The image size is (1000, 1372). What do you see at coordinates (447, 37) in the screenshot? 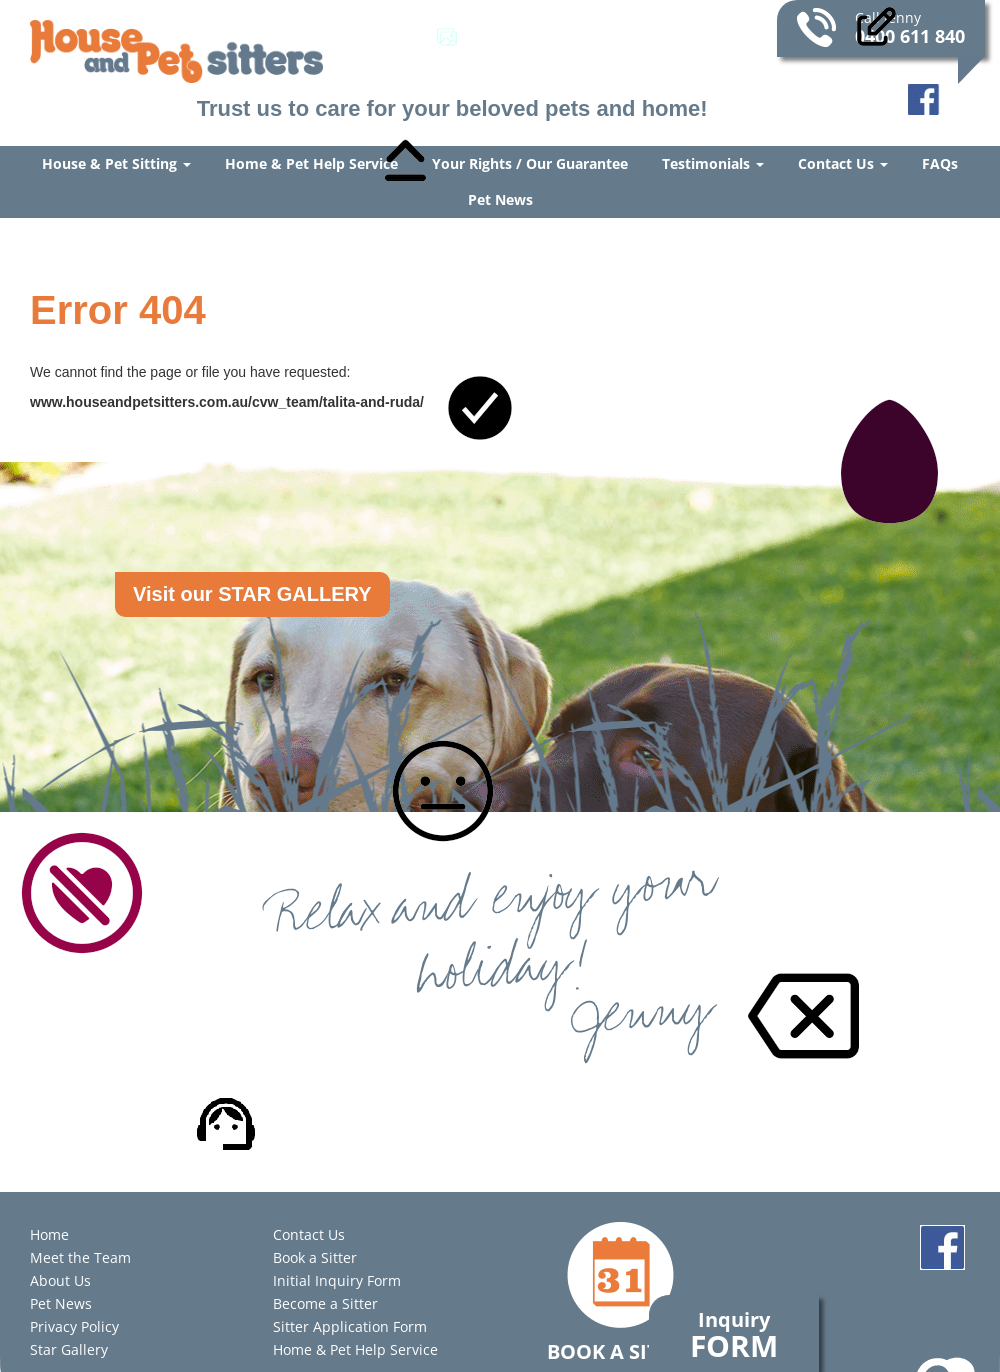
I see `view photo gallery` at bounding box center [447, 37].